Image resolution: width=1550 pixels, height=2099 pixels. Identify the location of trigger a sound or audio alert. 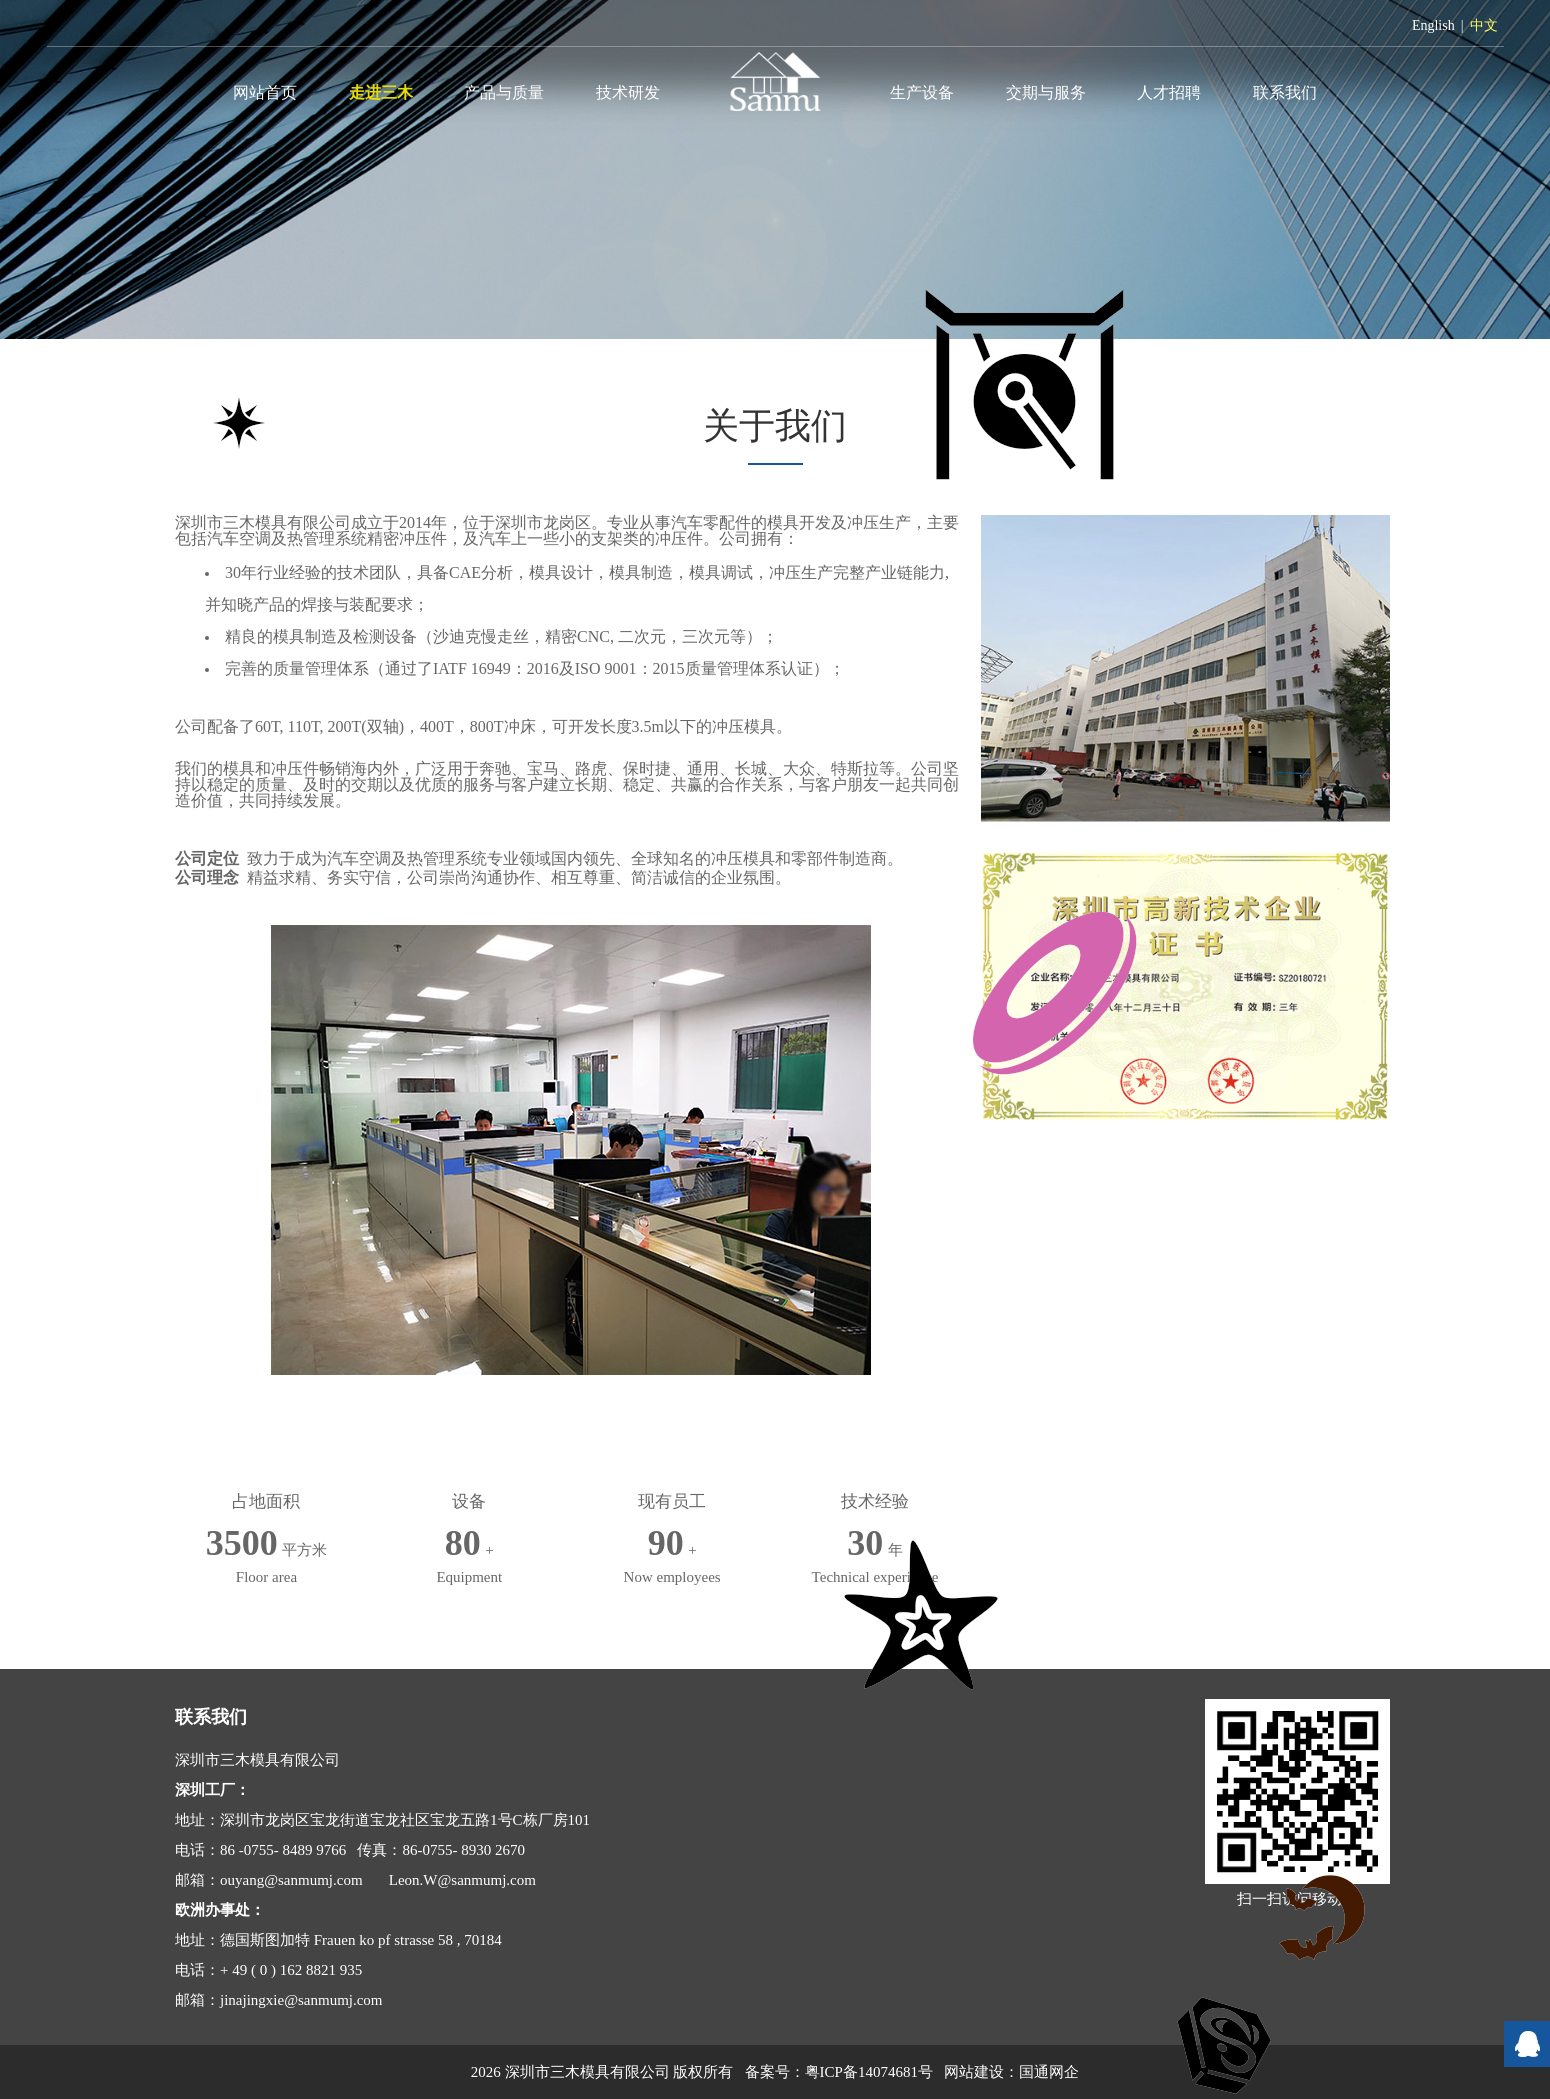
(1024, 384).